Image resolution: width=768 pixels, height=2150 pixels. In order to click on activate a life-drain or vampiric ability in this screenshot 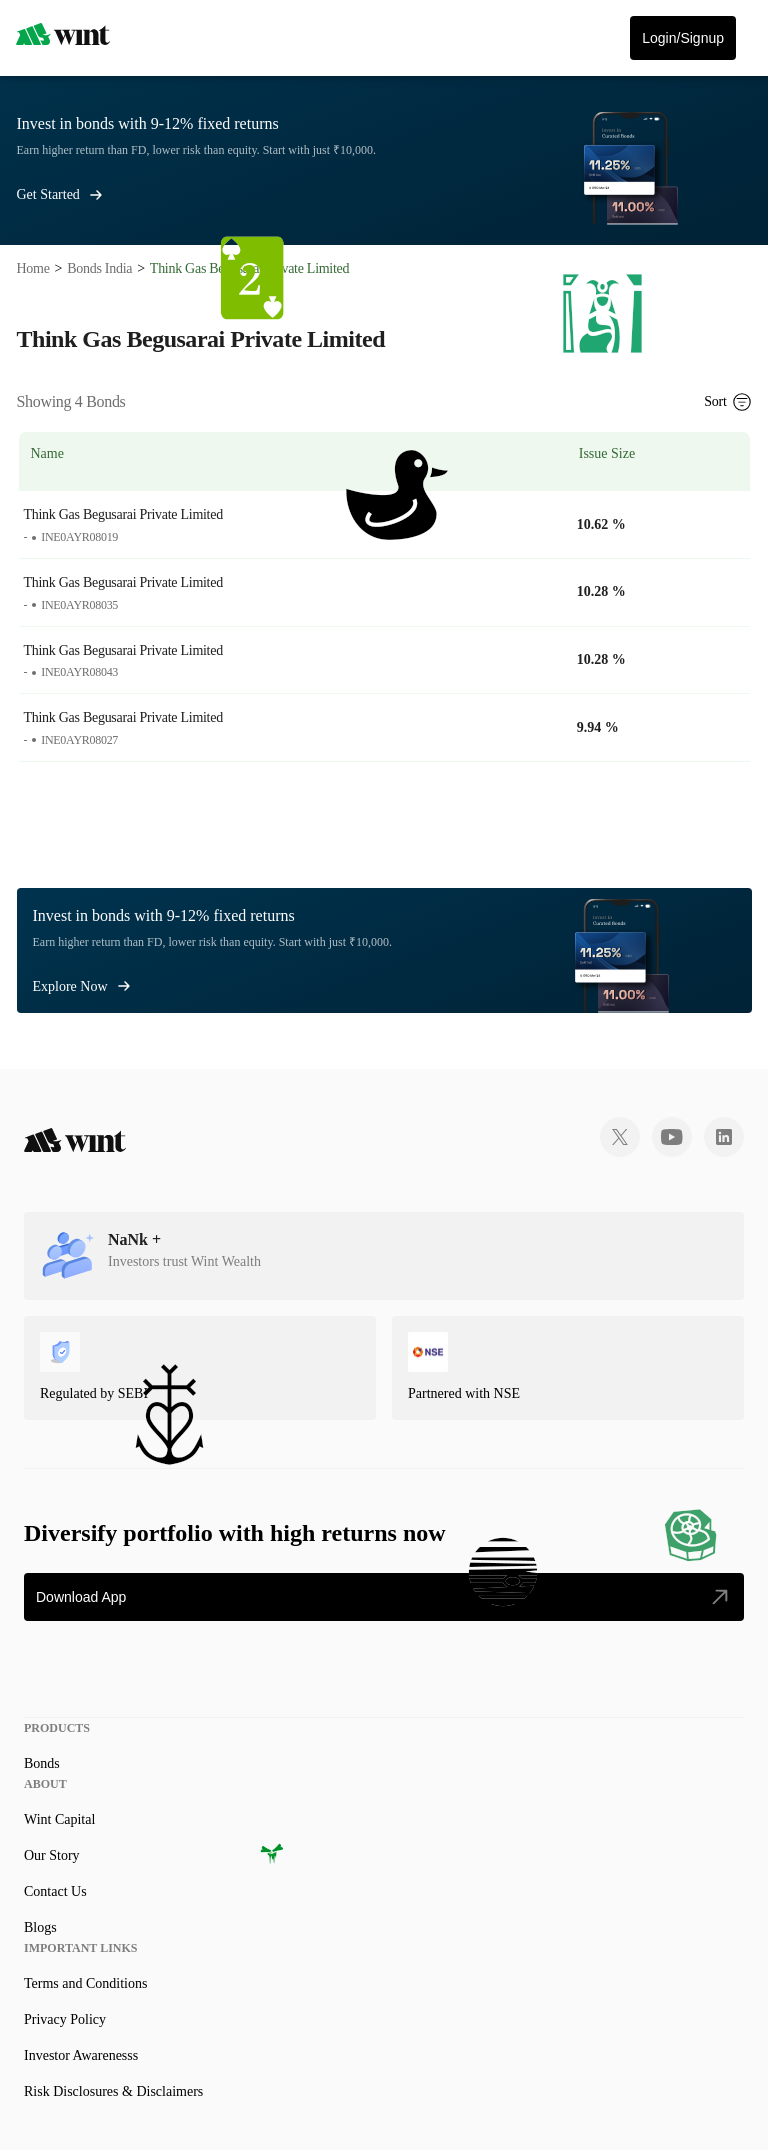, I will do `click(272, 1854)`.